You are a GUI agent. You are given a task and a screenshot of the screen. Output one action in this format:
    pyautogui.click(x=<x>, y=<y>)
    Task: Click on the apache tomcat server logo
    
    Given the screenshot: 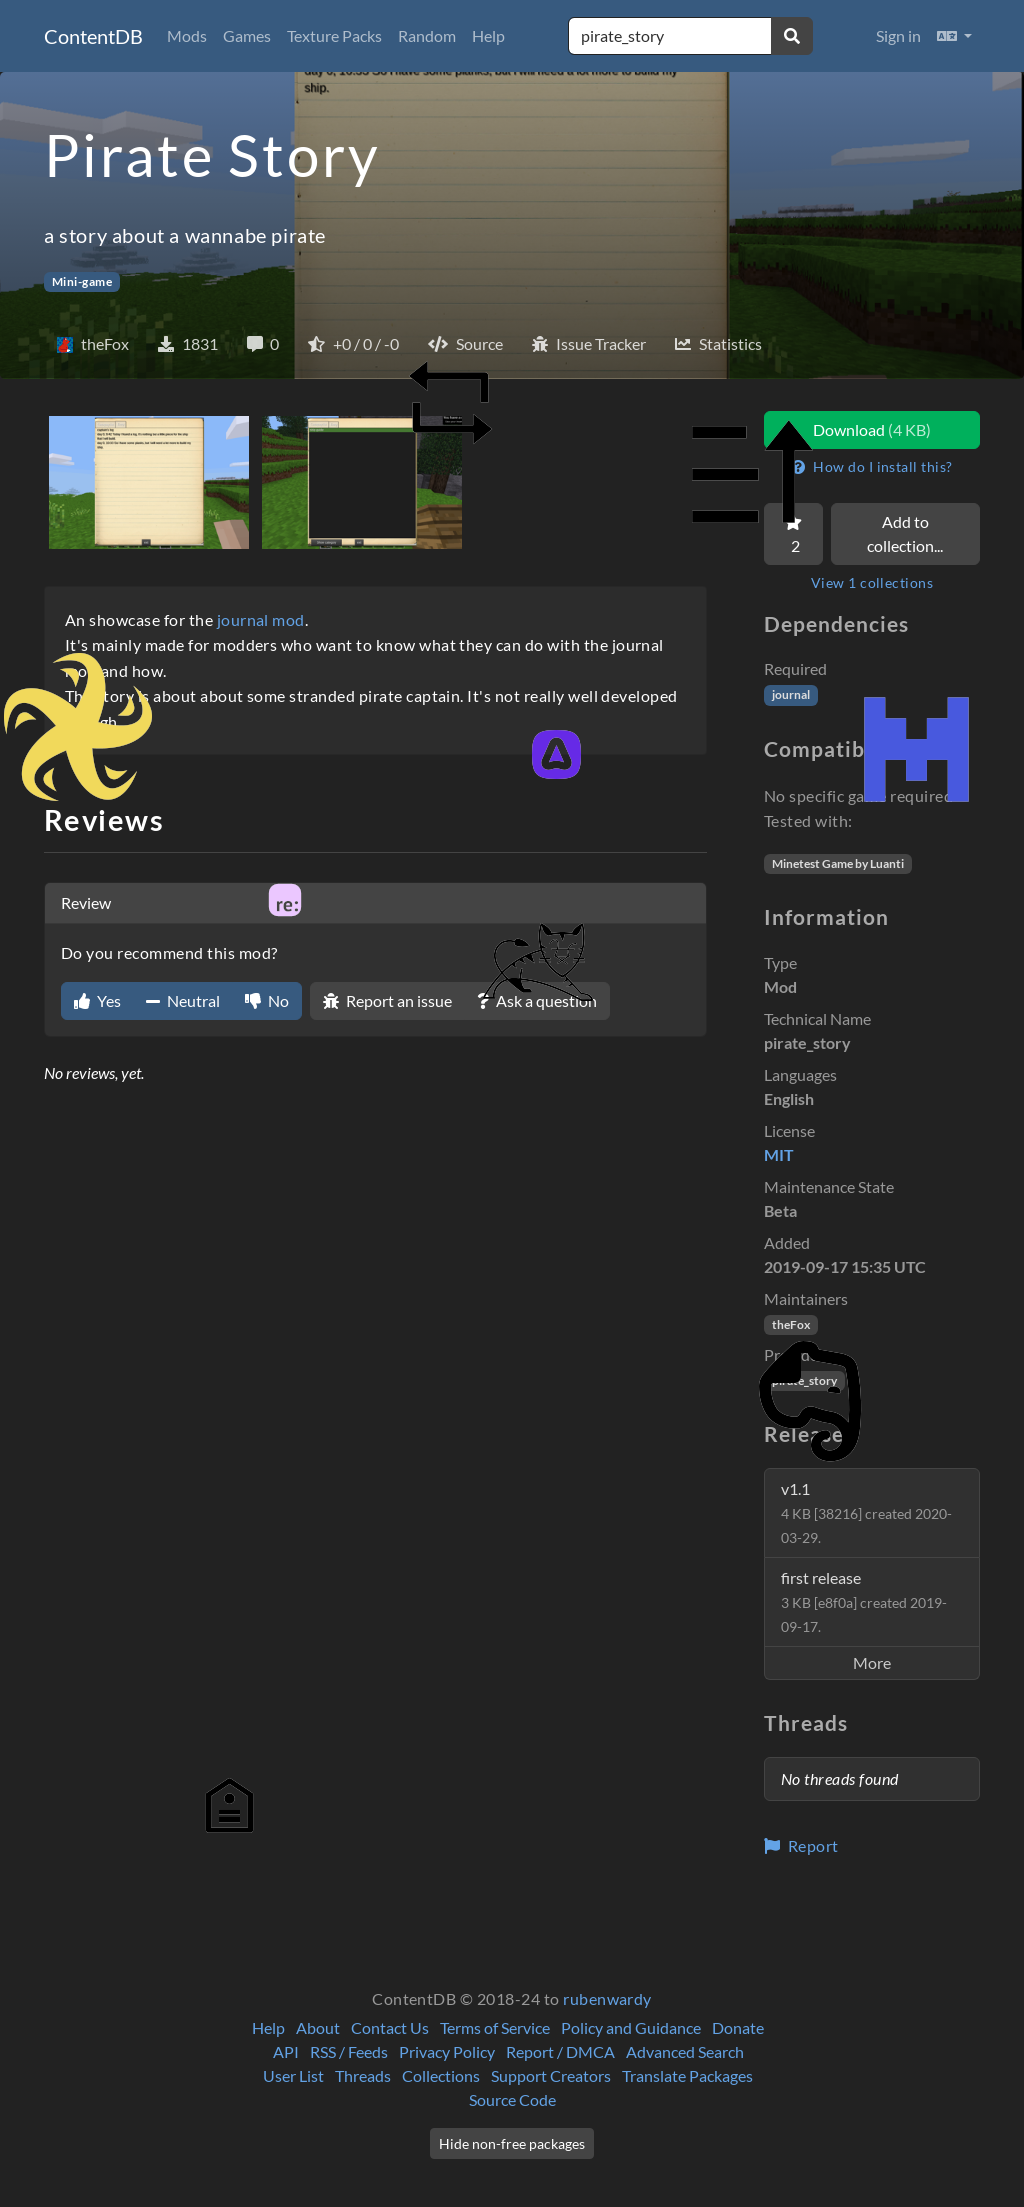 What is the action you would take?
    pyautogui.click(x=538, y=962)
    